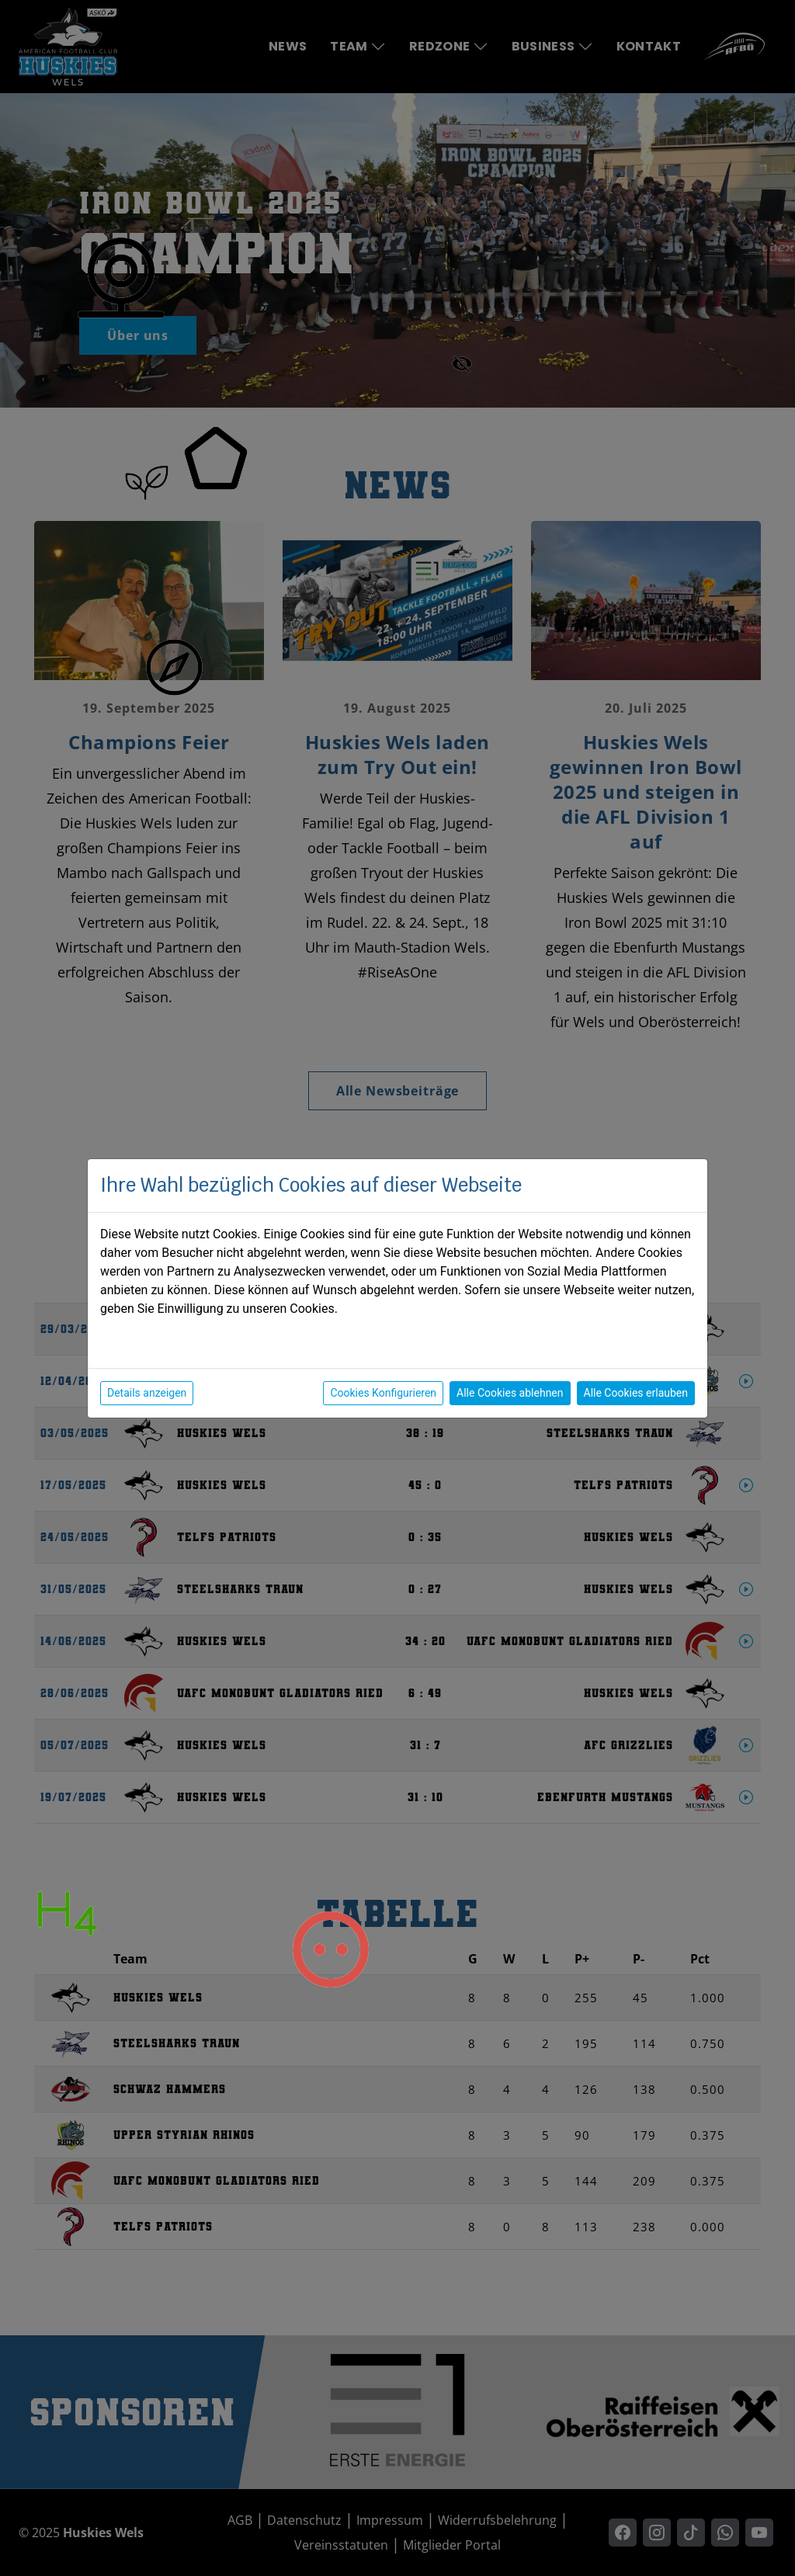 The height and width of the screenshot is (2576, 795). What do you see at coordinates (216, 460) in the screenshot?
I see `pentagon shape indicator` at bounding box center [216, 460].